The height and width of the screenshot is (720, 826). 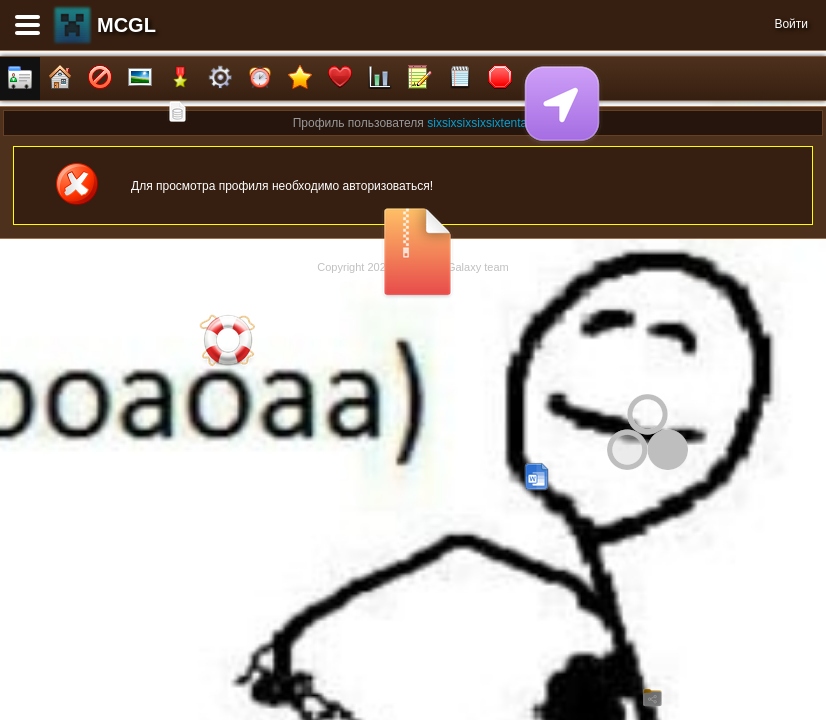 What do you see at coordinates (228, 341) in the screenshot?
I see `access help documentation or support` at bounding box center [228, 341].